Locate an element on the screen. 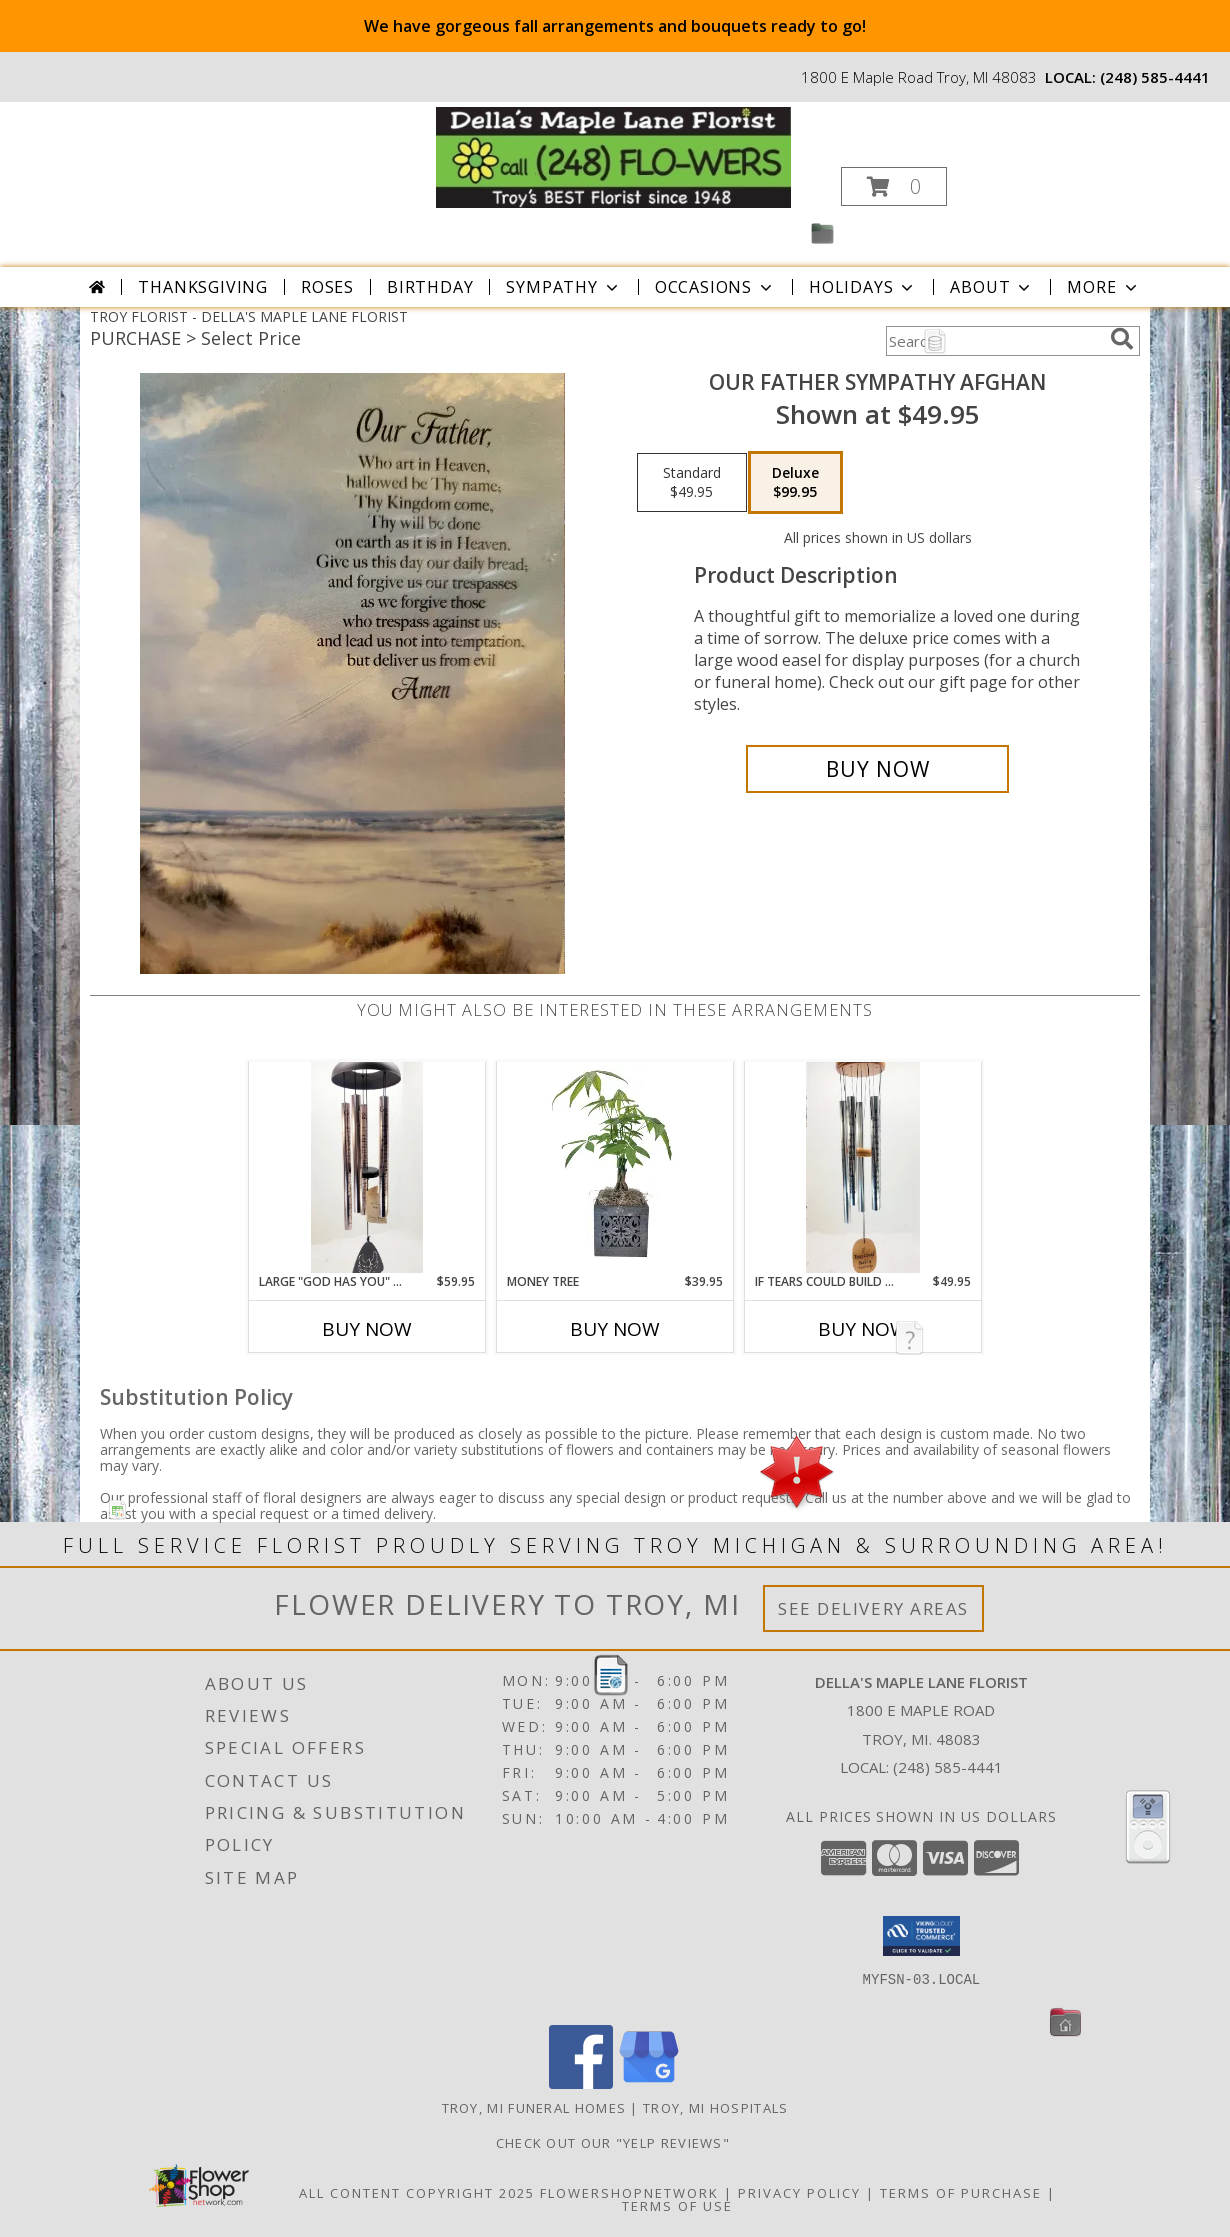  open a spreadsheet file is located at coordinates (117, 1509).